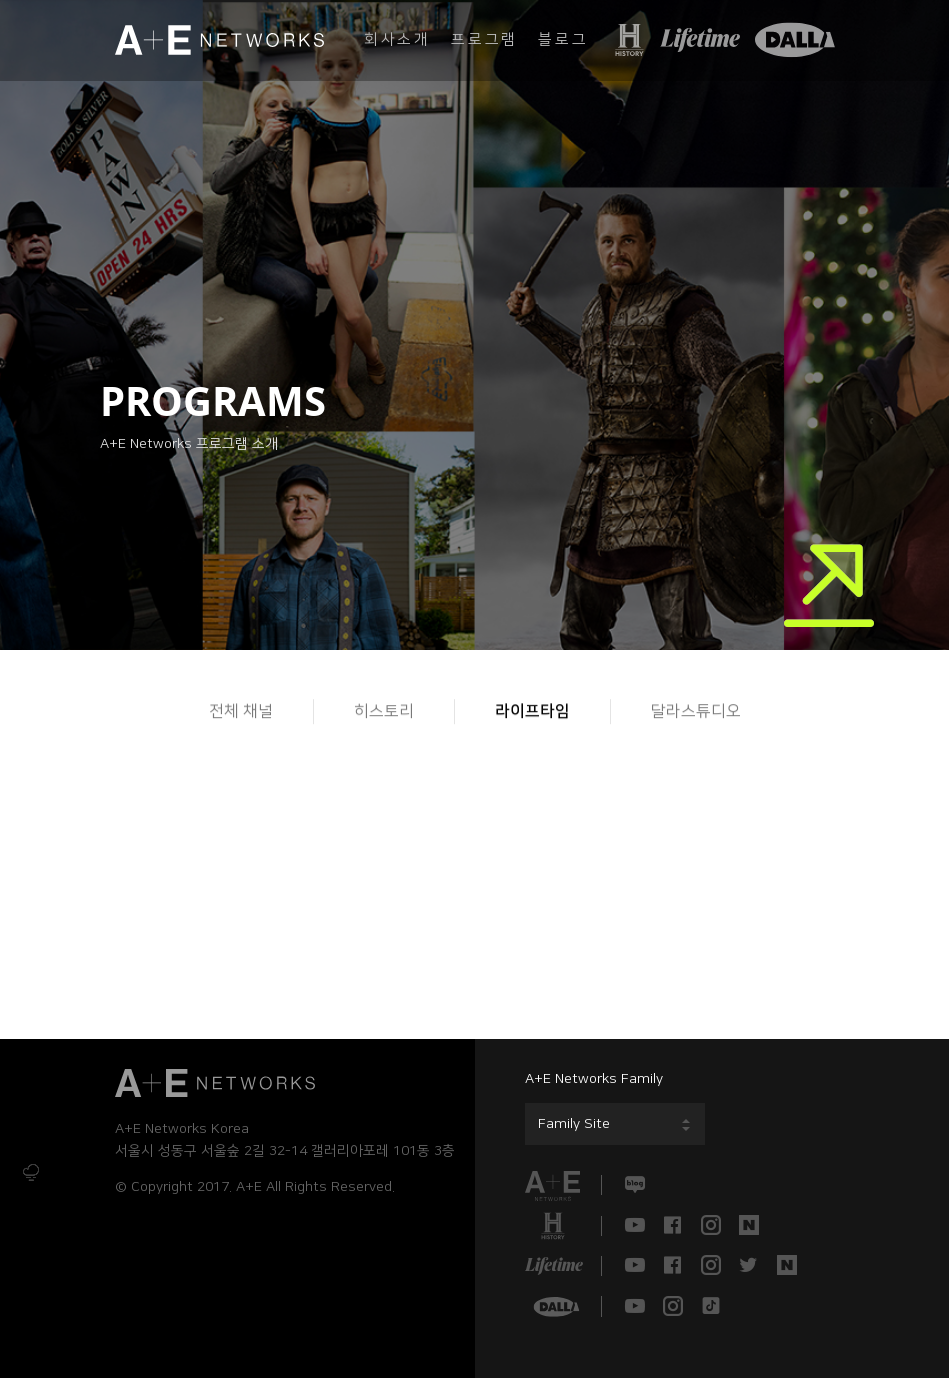  I want to click on open link in new window or tab, so click(829, 582).